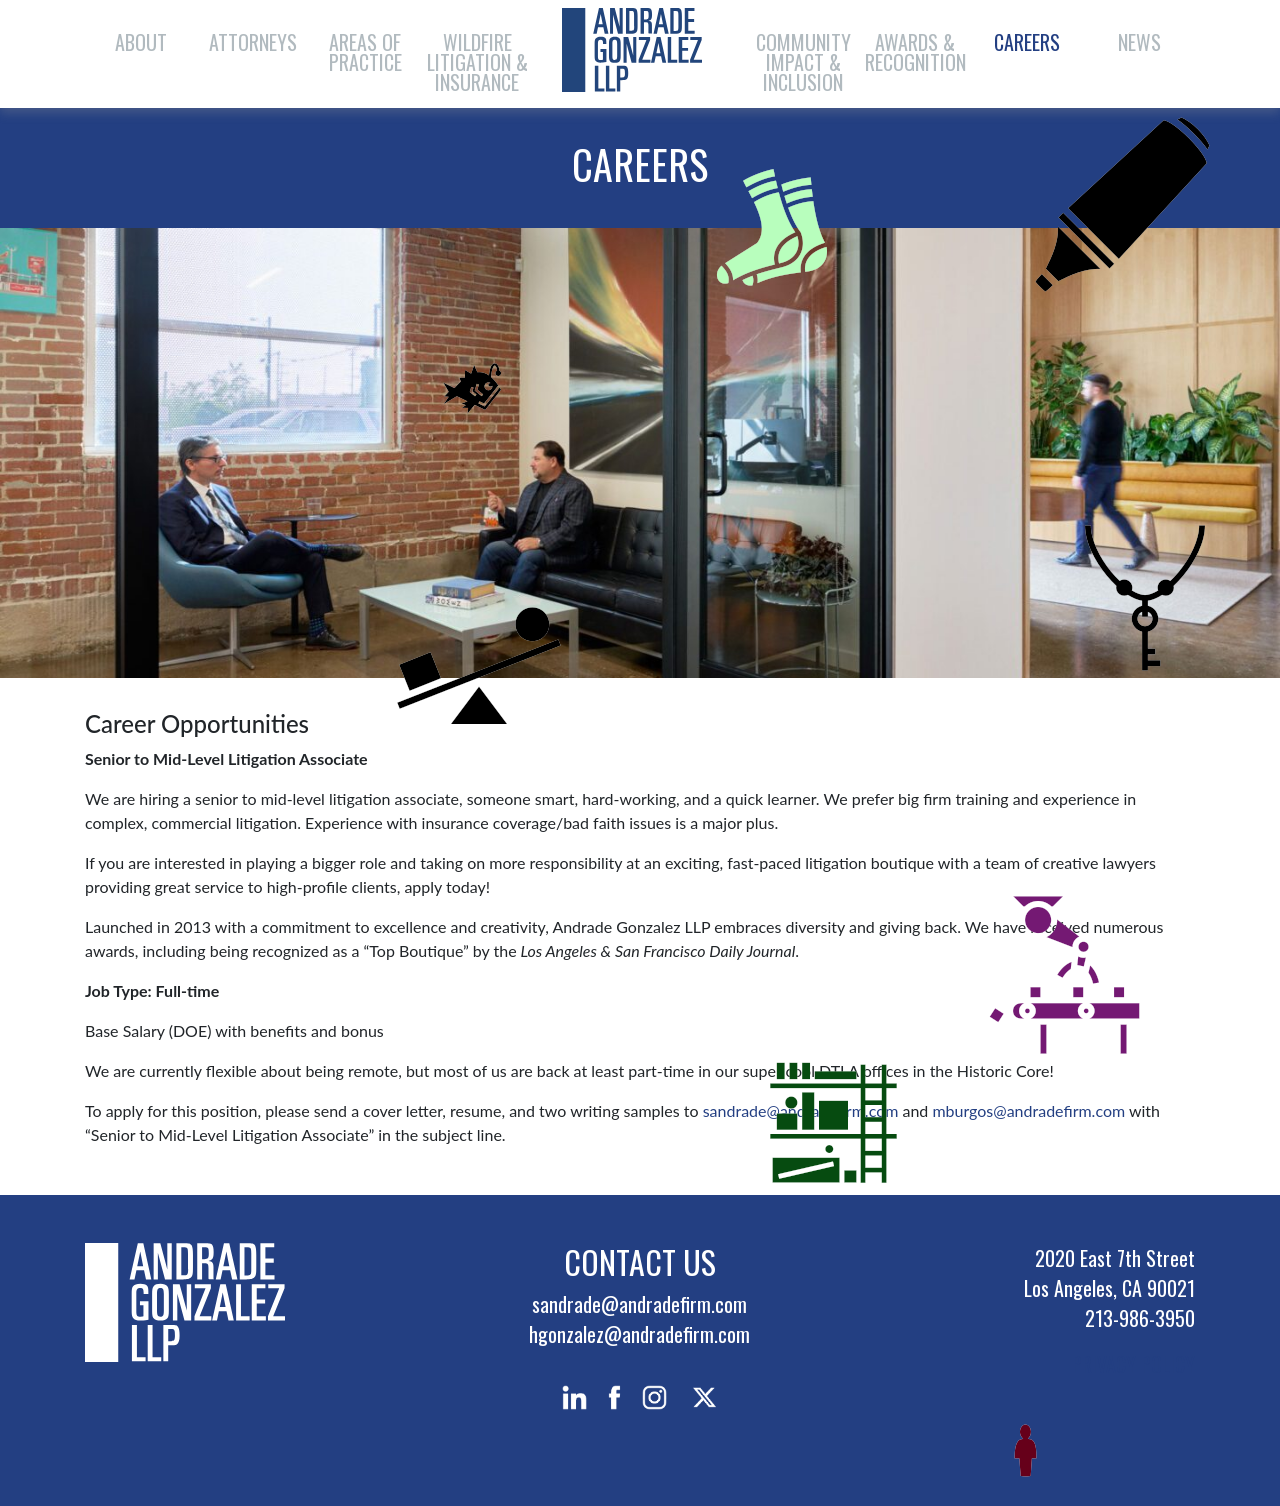 This screenshot has width=1280, height=1506. What do you see at coordinates (1122, 204) in the screenshot?
I see `highlight or mark important text` at bounding box center [1122, 204].